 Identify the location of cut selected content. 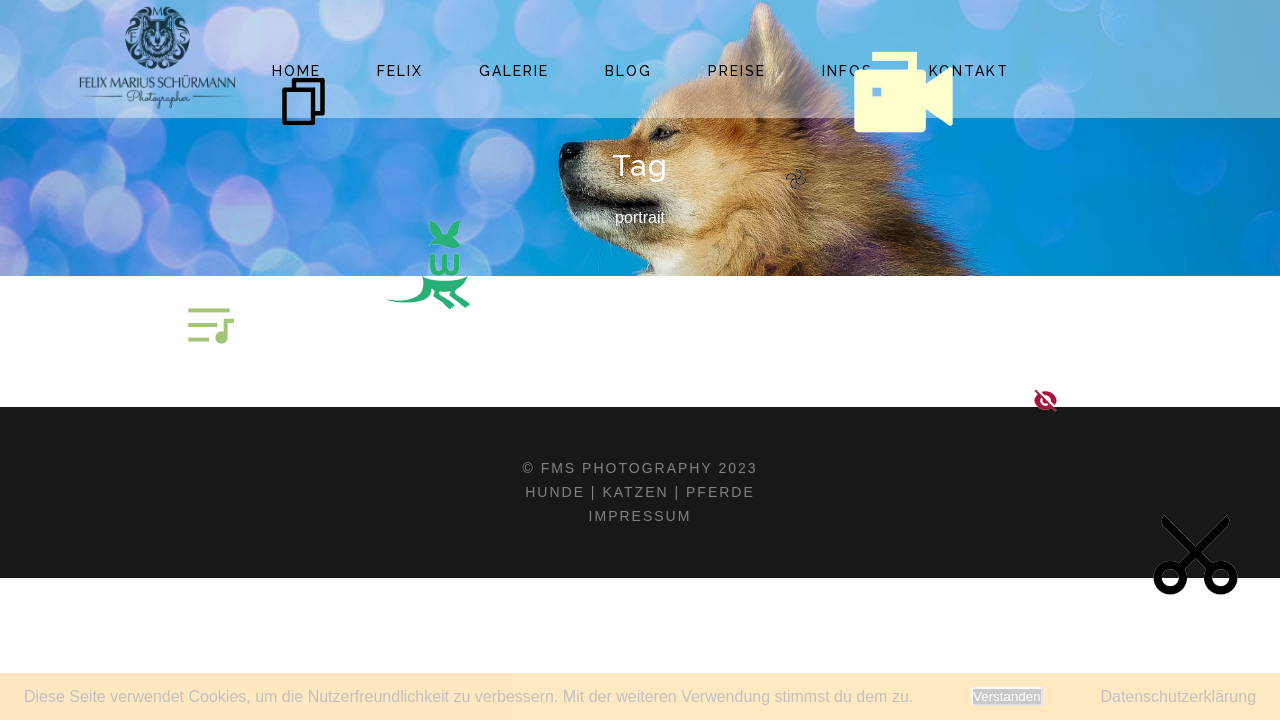
(1195, 552).